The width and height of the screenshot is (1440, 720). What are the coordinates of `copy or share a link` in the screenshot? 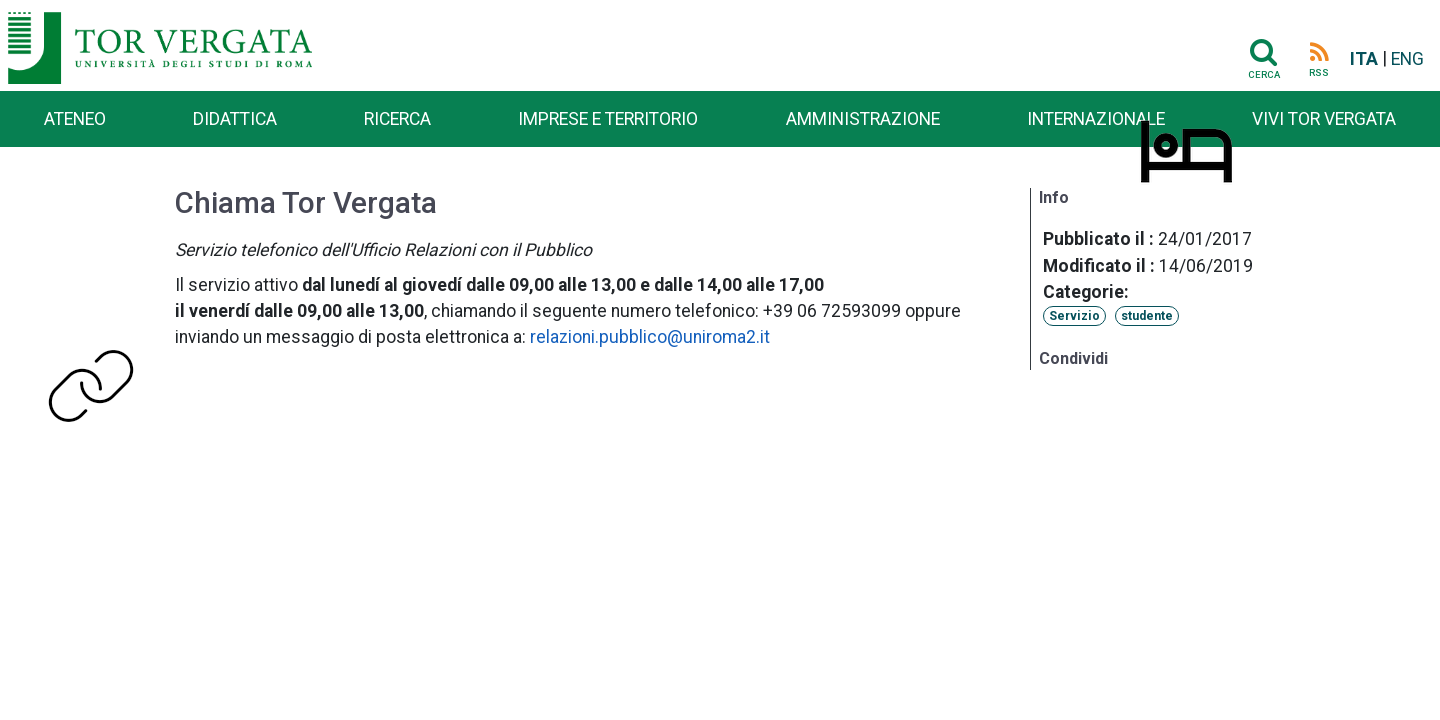 It's located at (91, 386).